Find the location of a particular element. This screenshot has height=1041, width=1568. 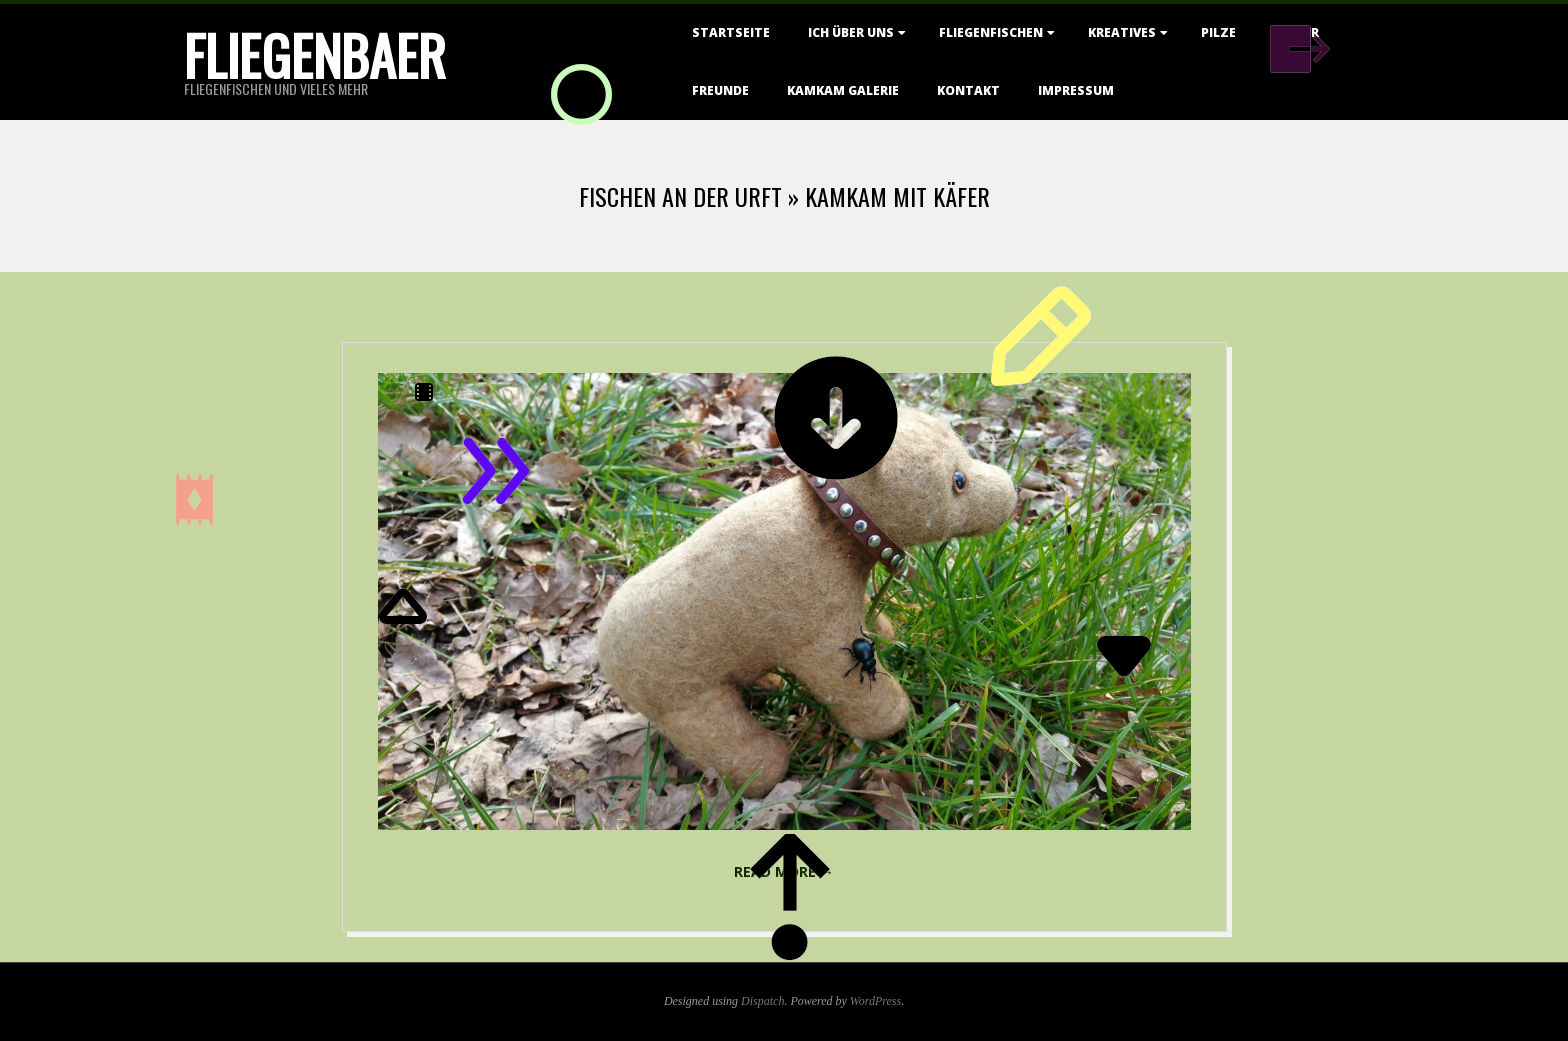

expand dropdown menu is located at coordinates (1124, 654).